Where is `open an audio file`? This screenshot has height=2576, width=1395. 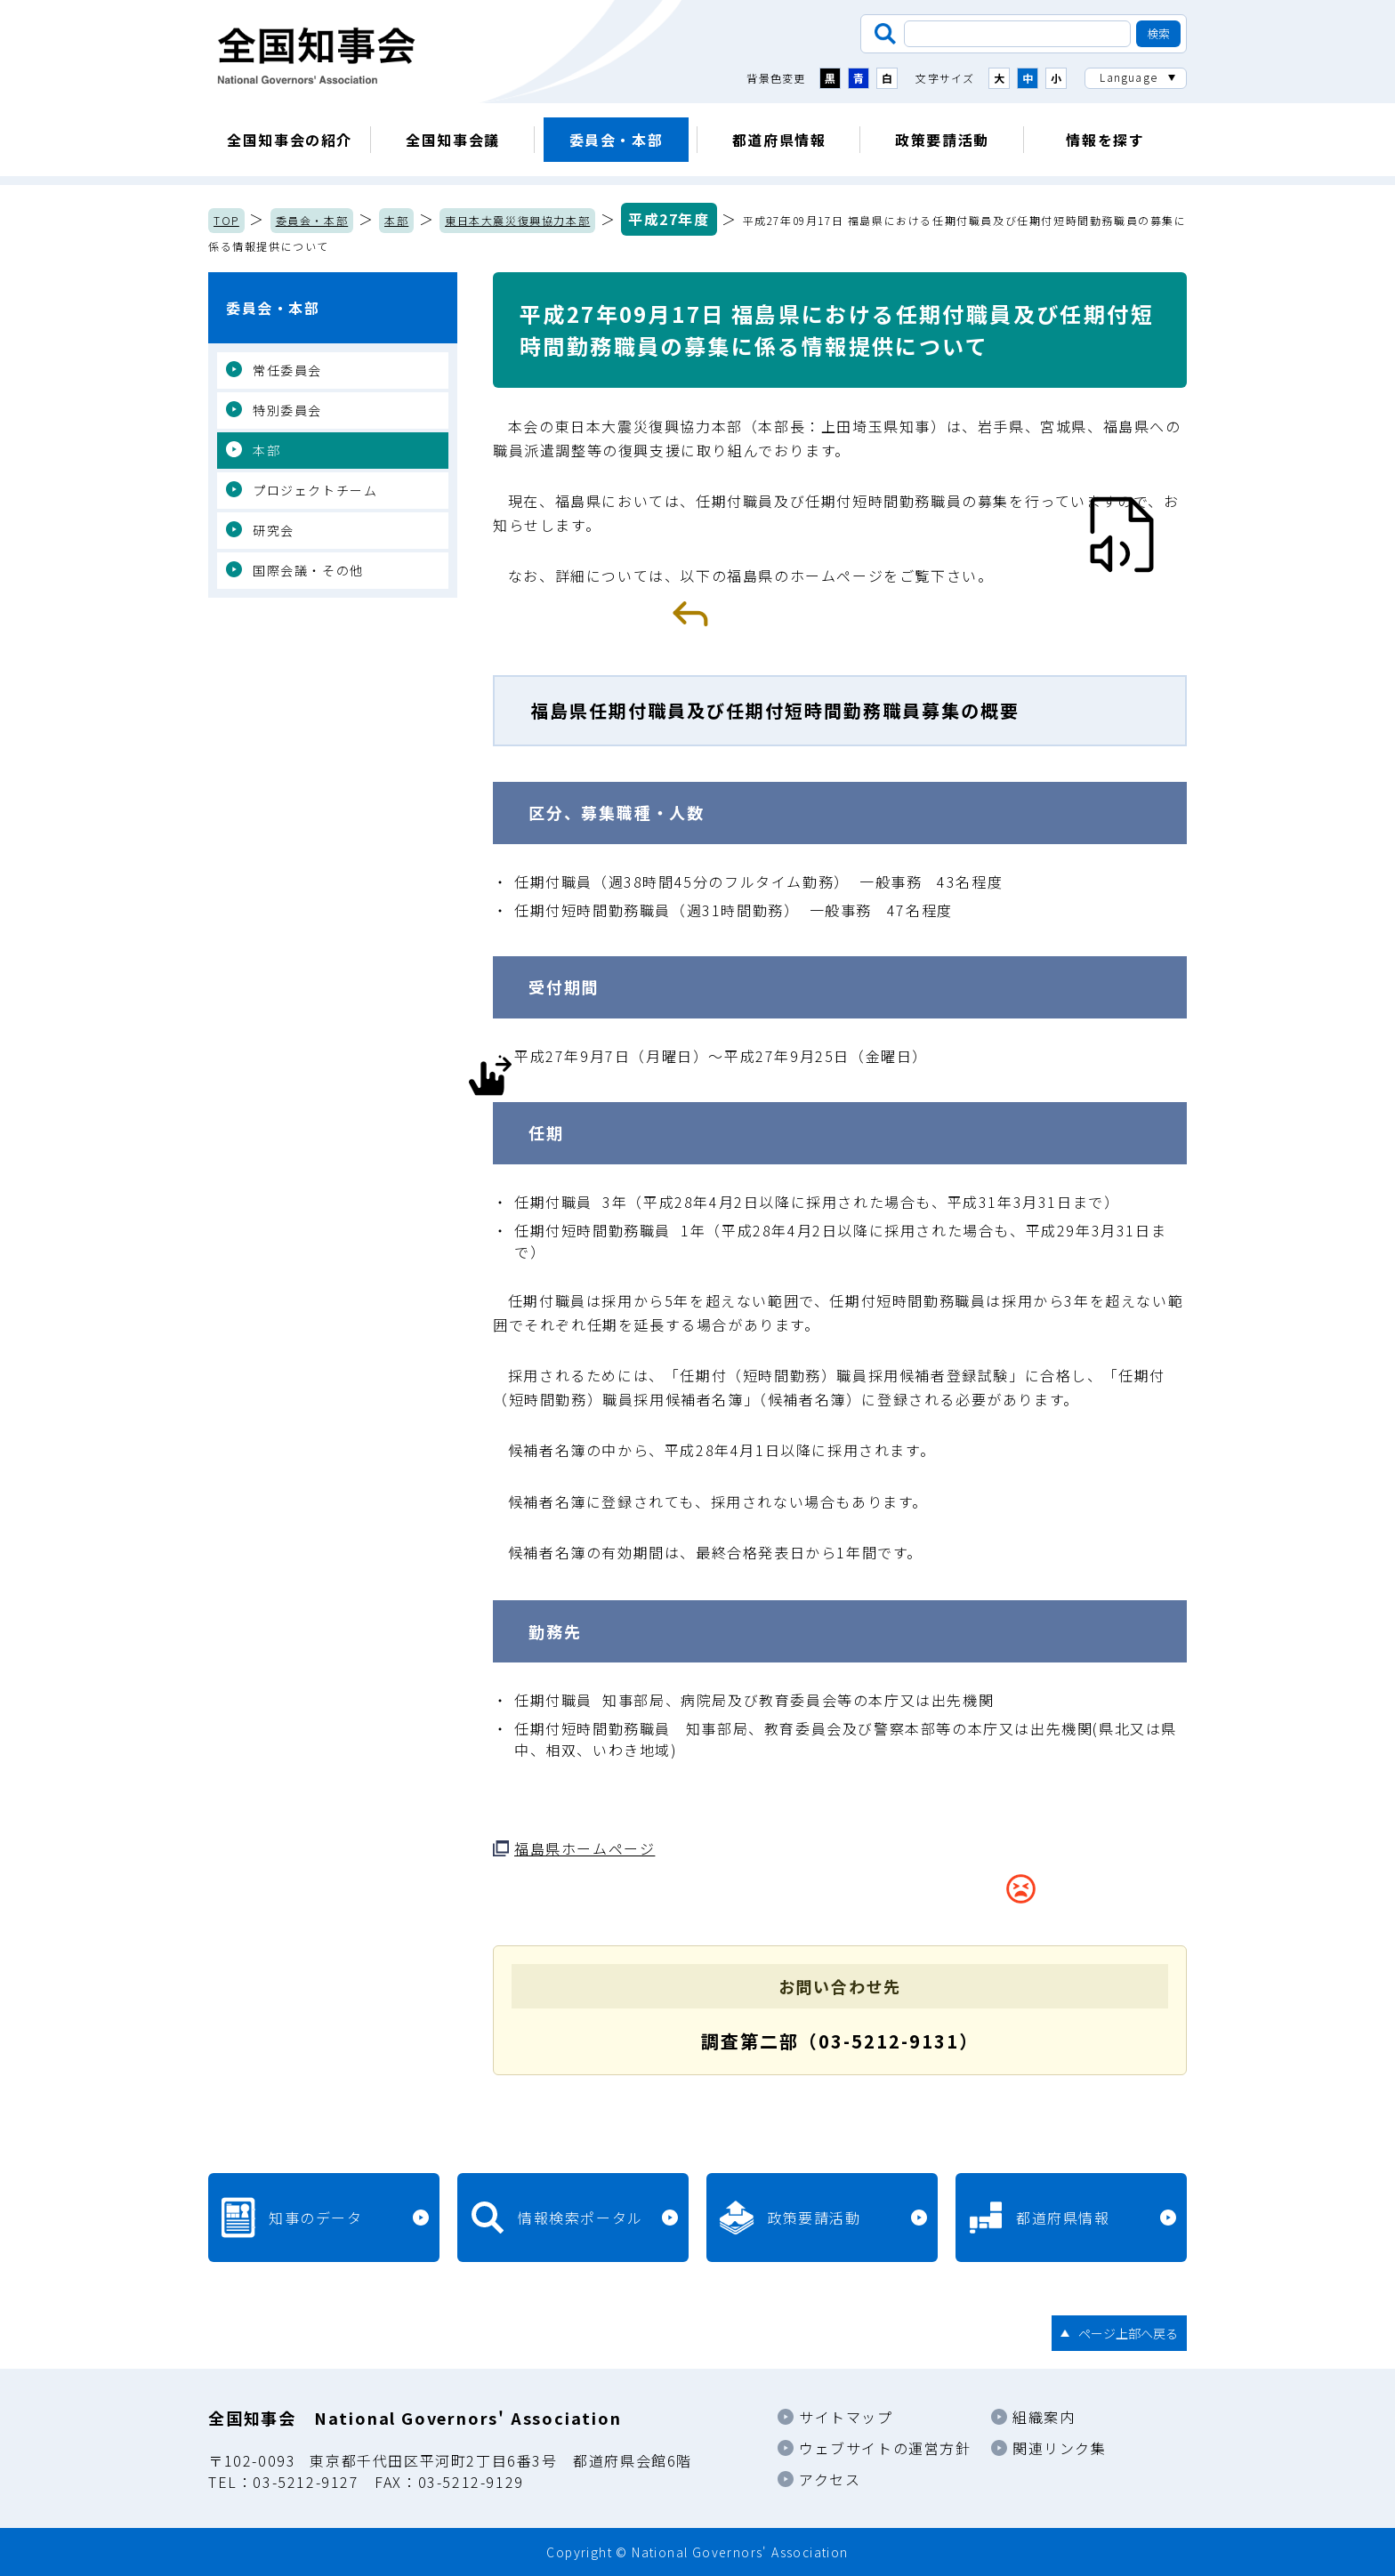 open an audio file is located at coordinates (1122, 535).